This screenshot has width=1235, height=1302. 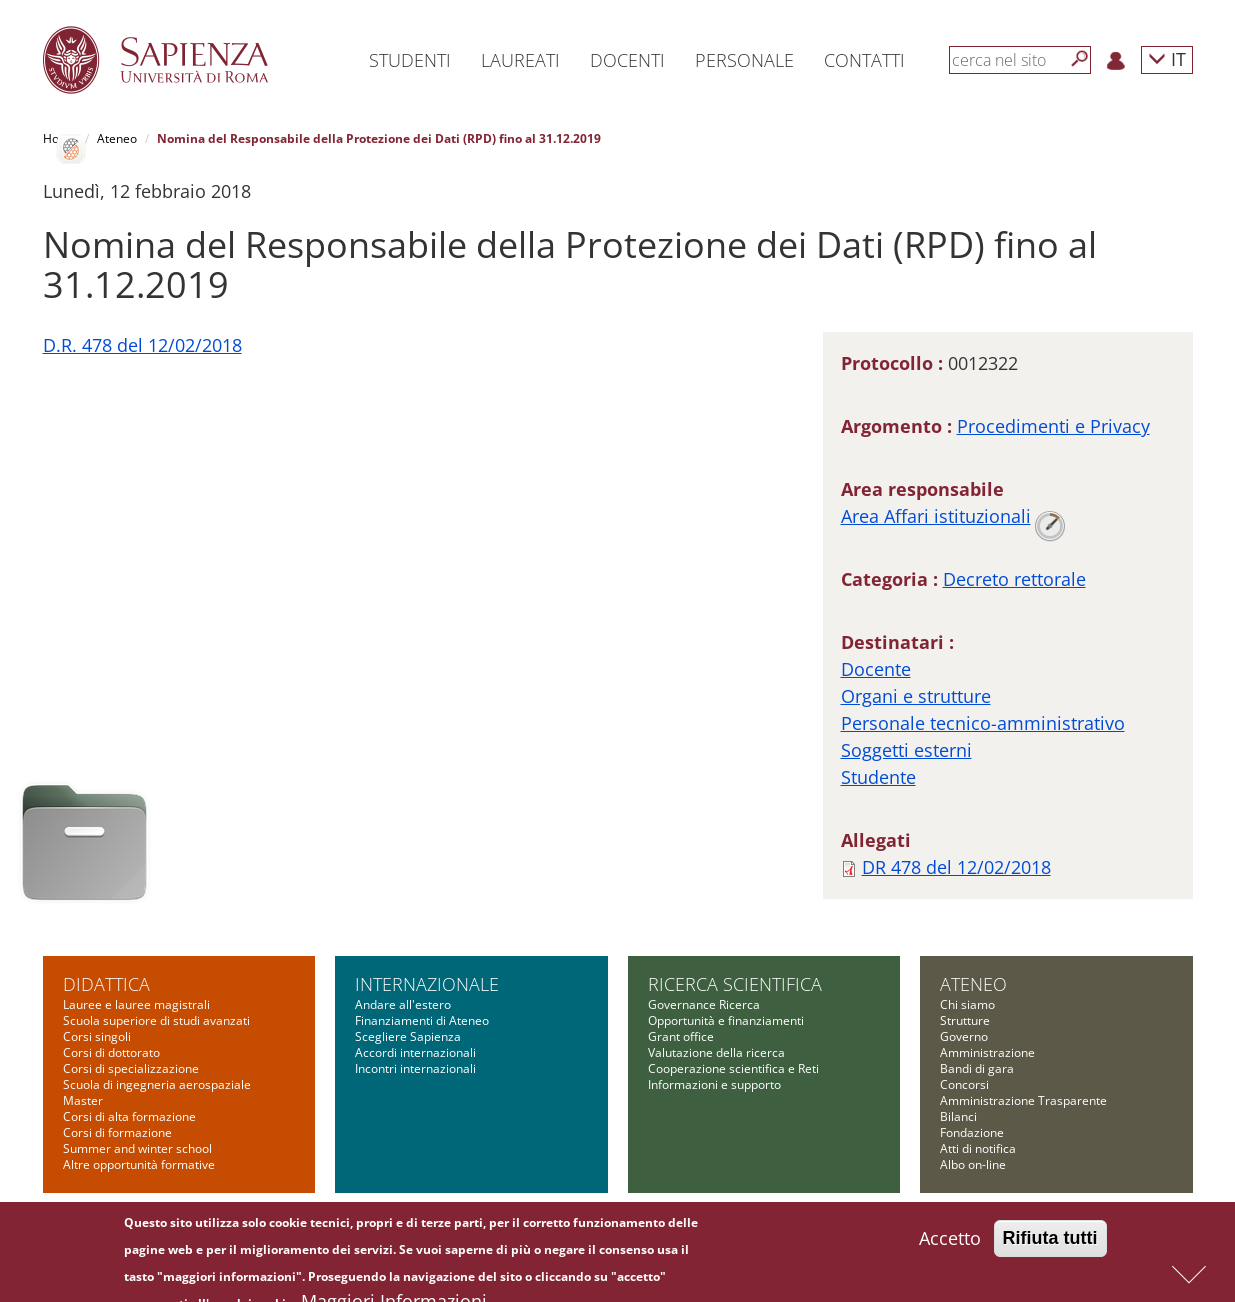 What do you see at coordinates (71, 149) in the screenshot?
I see `open Prusa GCode Viewer app` at bounding box center [71, 149].